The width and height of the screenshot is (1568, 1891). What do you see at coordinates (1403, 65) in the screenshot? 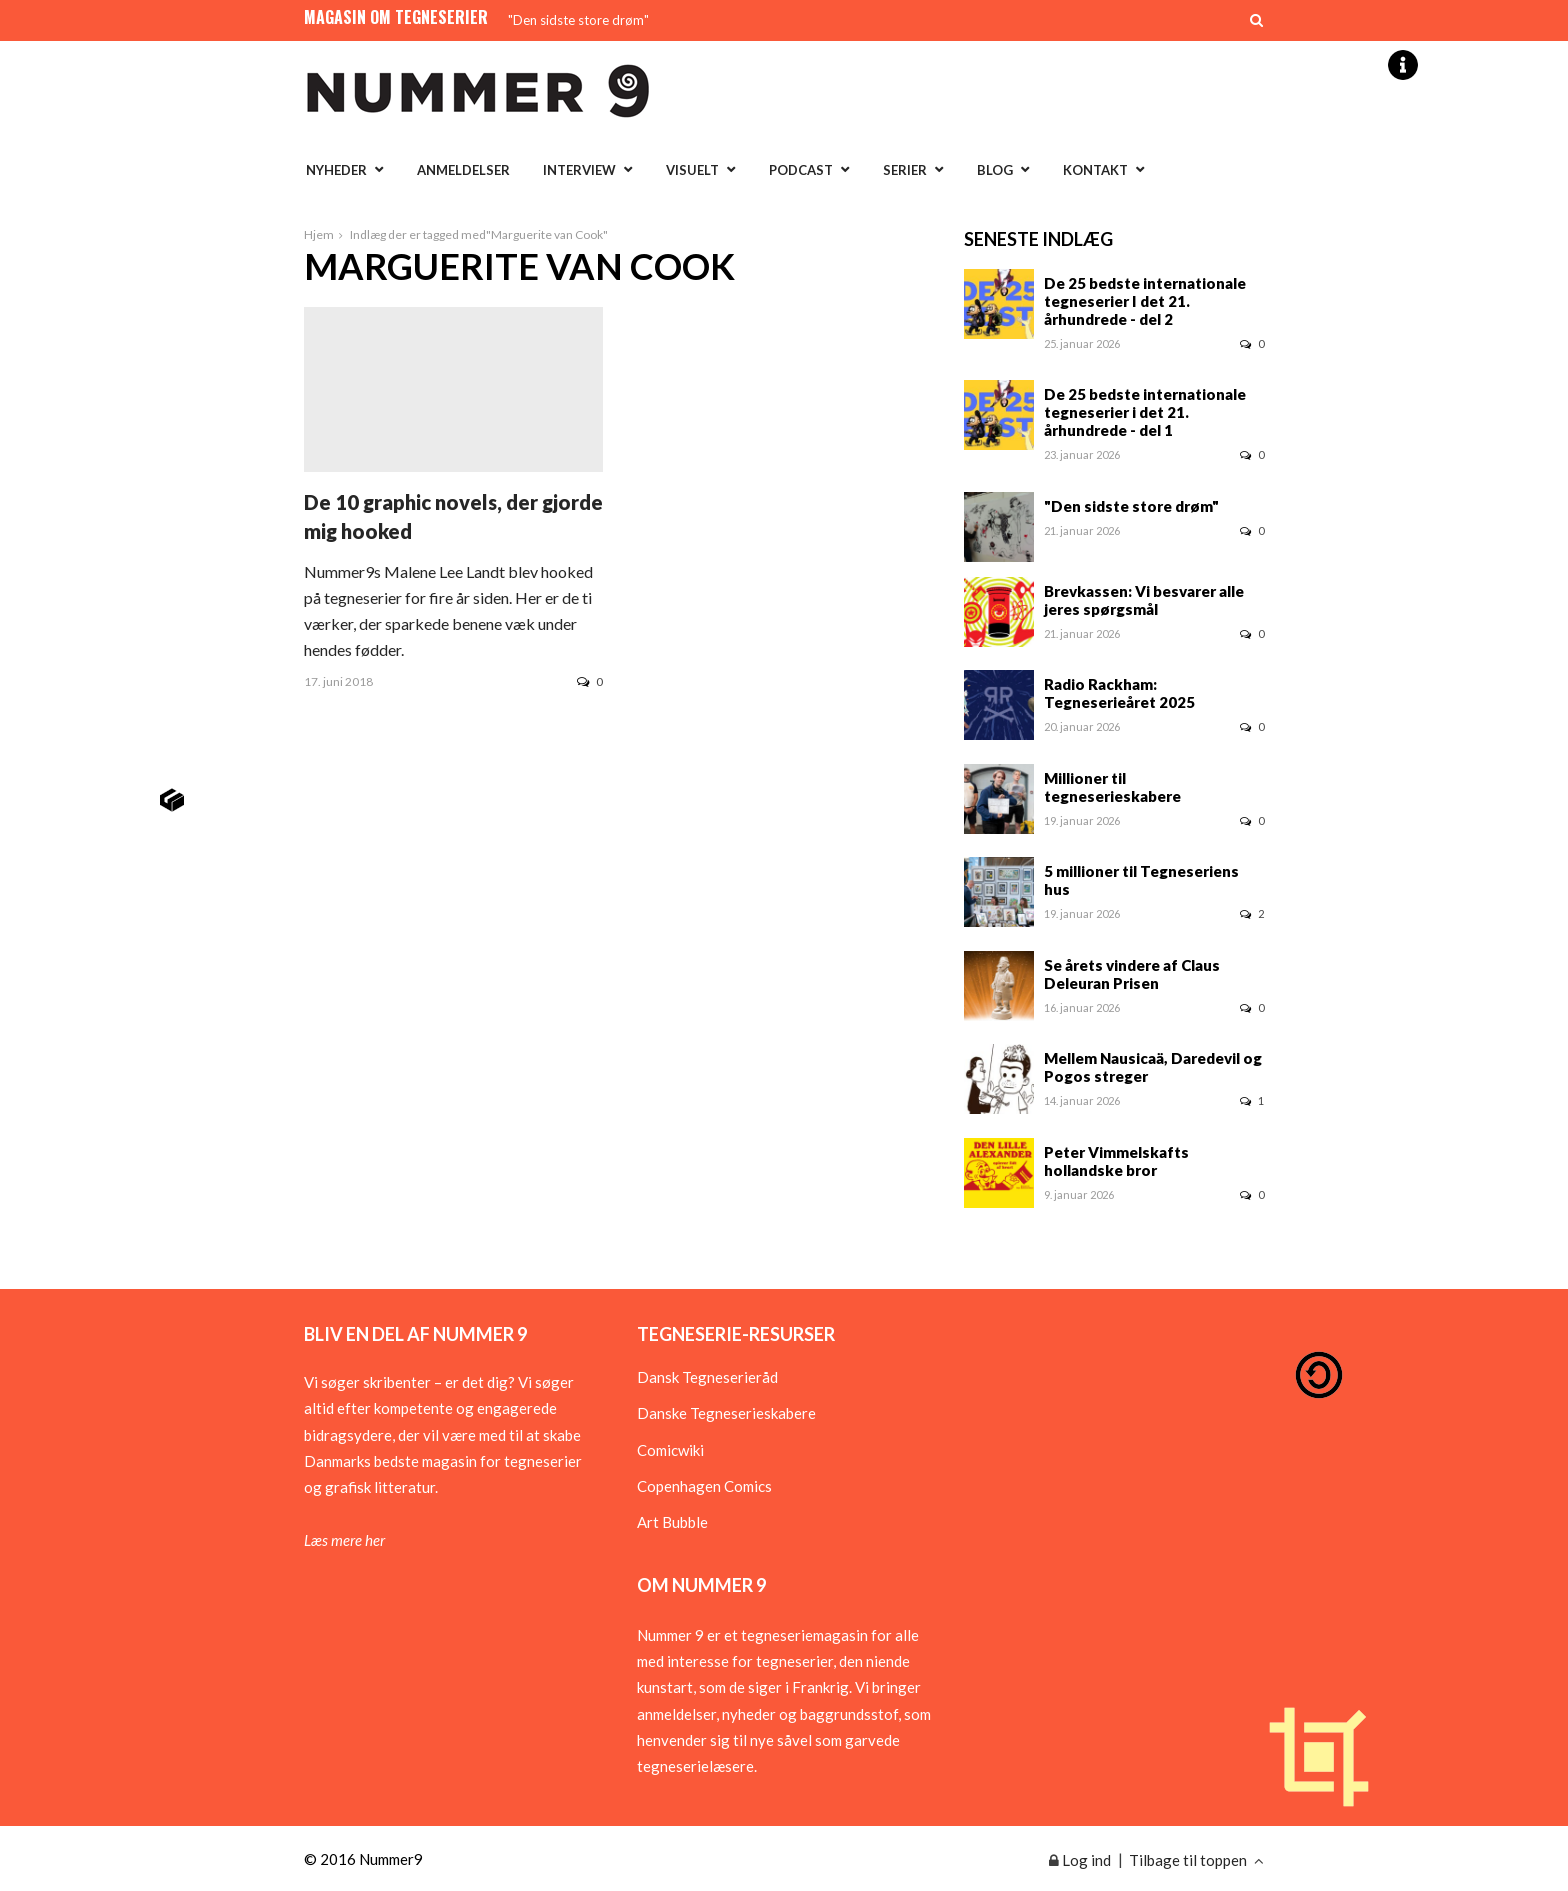
I see `view more information or details` at bounding box center [1403, 65].